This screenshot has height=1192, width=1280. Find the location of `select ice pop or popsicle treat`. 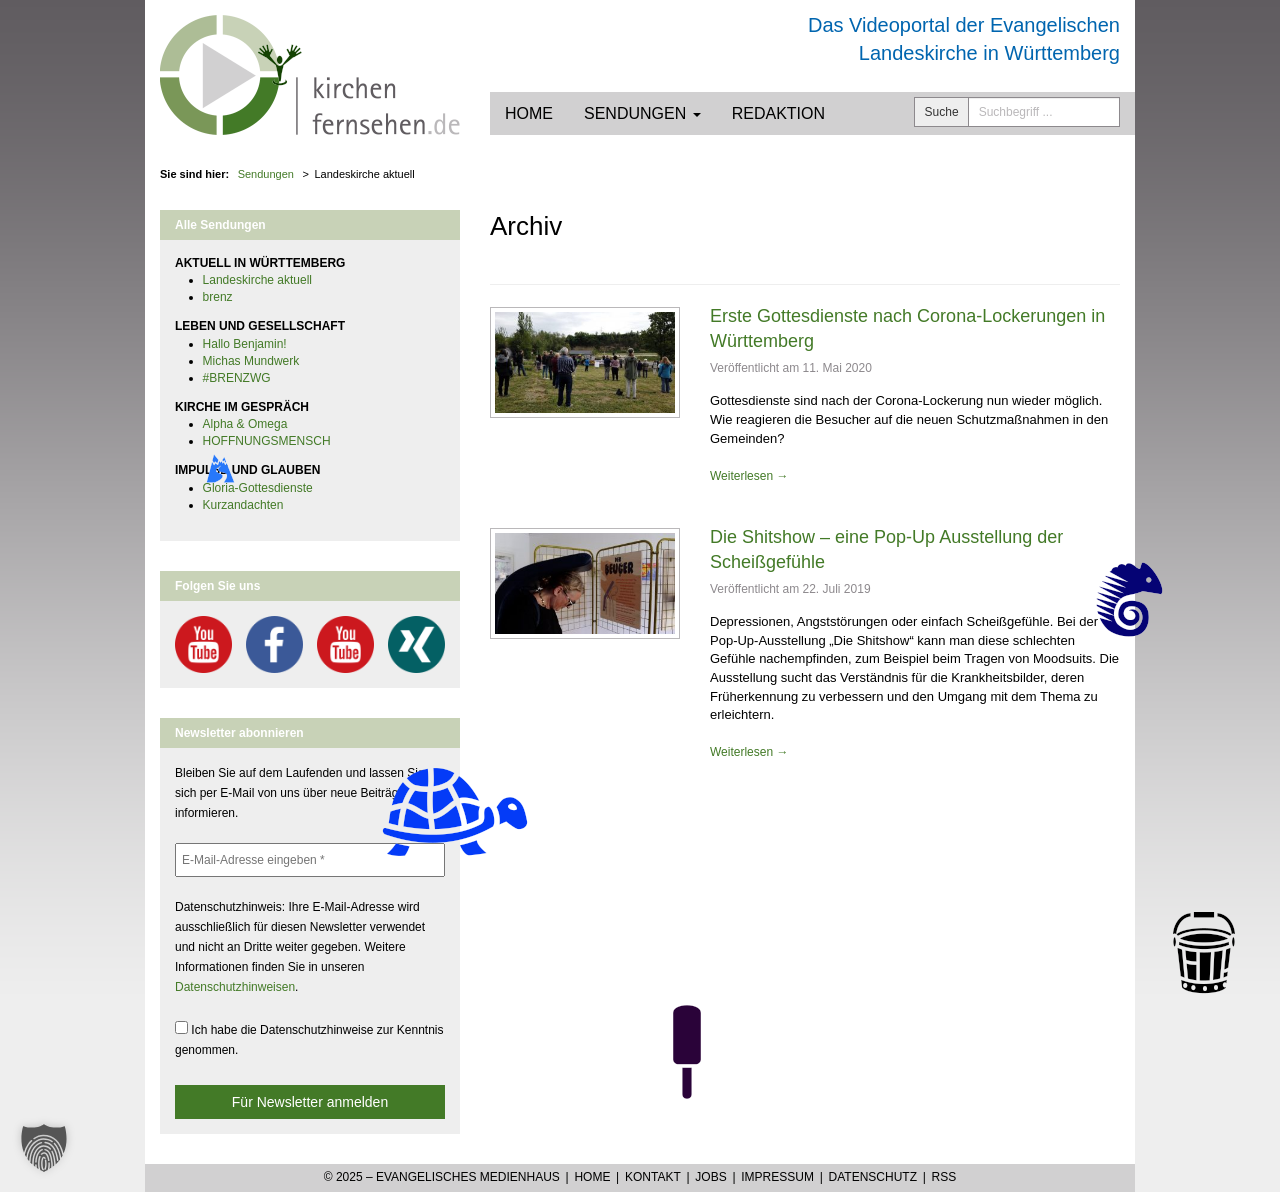

select ice pop or popsicle treat is located at coordinates (687, 1052).